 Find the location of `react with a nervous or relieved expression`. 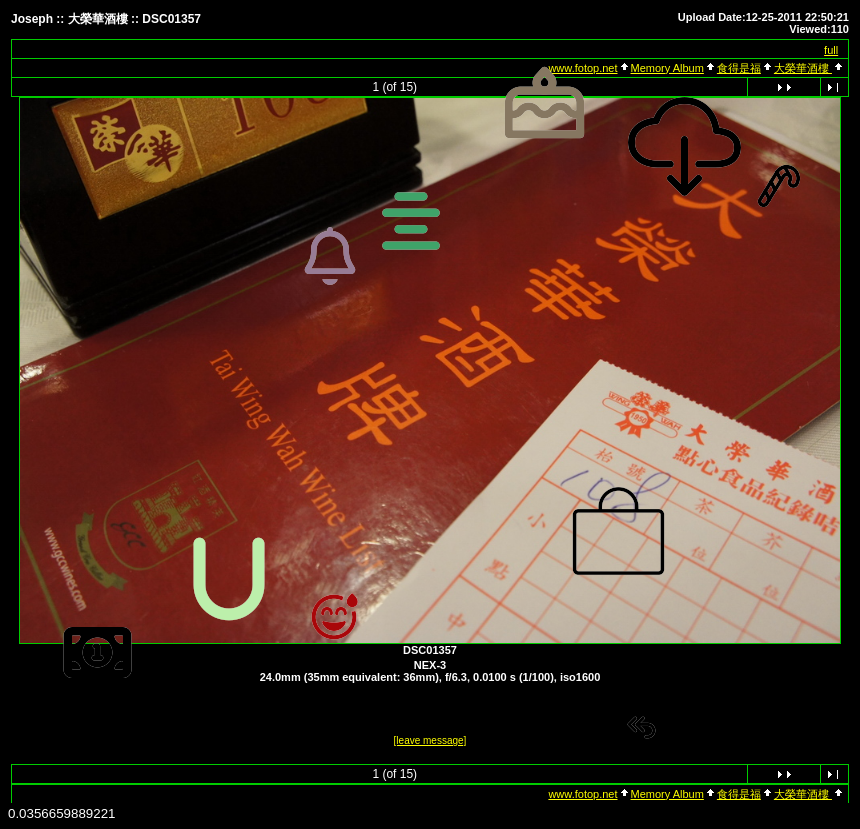

react with a nervous or relieved expression is located at coordinates (334, 617).